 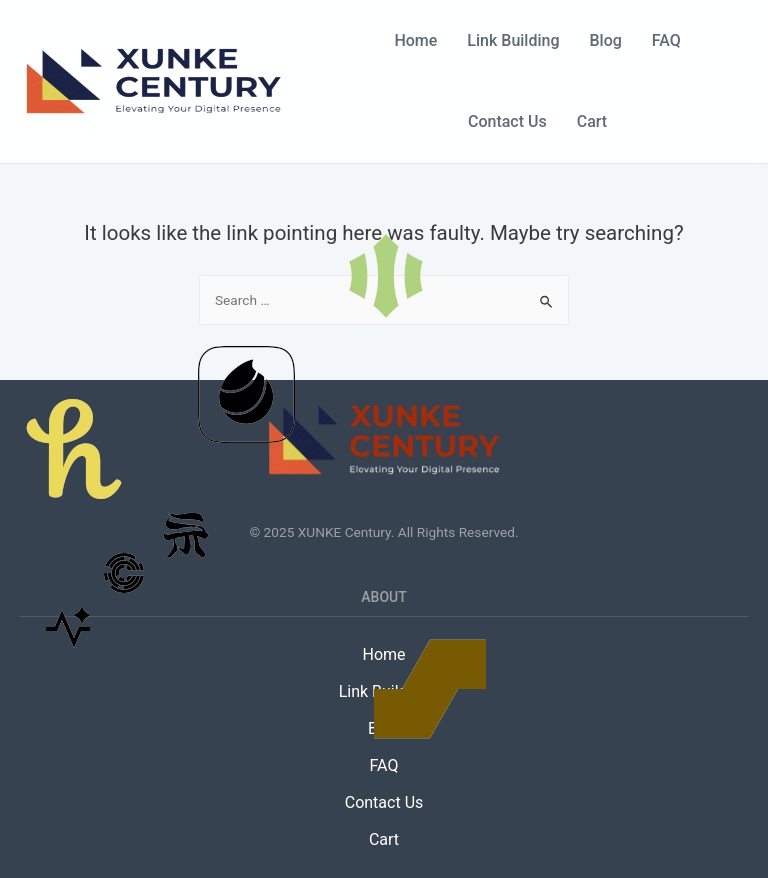 What do you see at coordinates (68, 629) in the screenshot?
I see `access AI-powered health monitoring` at bounding box center [68, 629].